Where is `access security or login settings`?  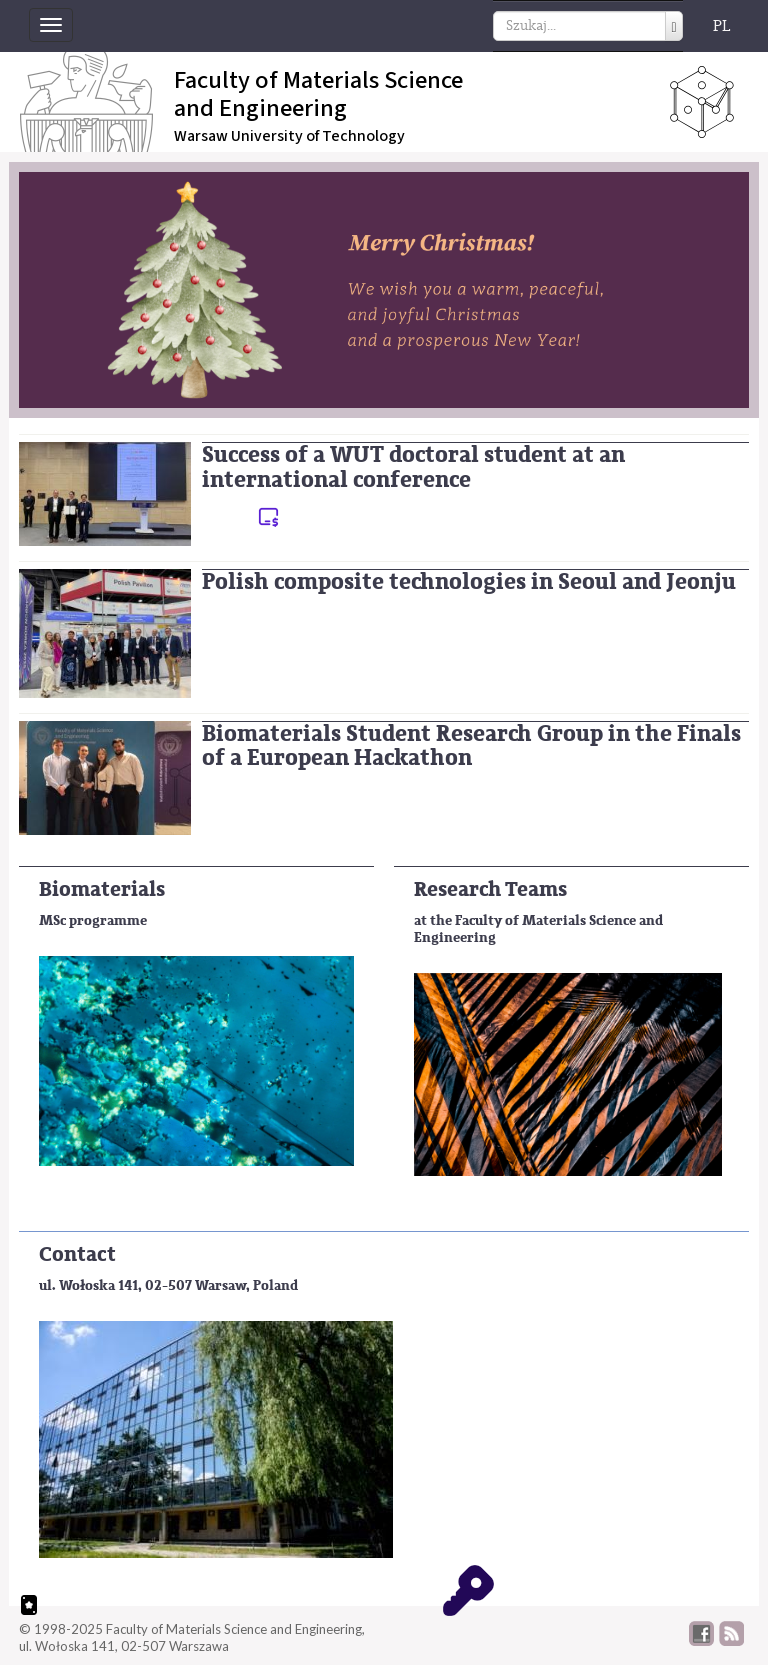 access security or login settings is located at coordinates (468, 1590).